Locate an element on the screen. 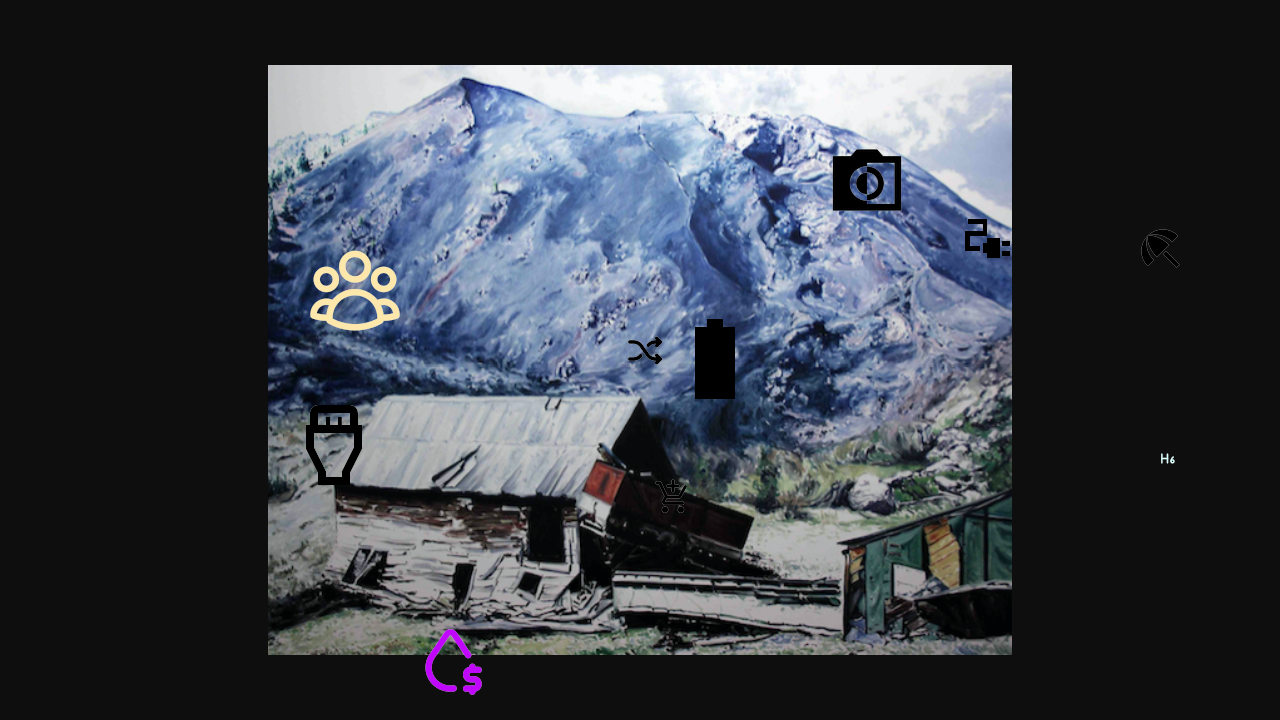 This screenshot has height=720, width=1280. apply black and white filter to photo is located at coordinates (867, 180).